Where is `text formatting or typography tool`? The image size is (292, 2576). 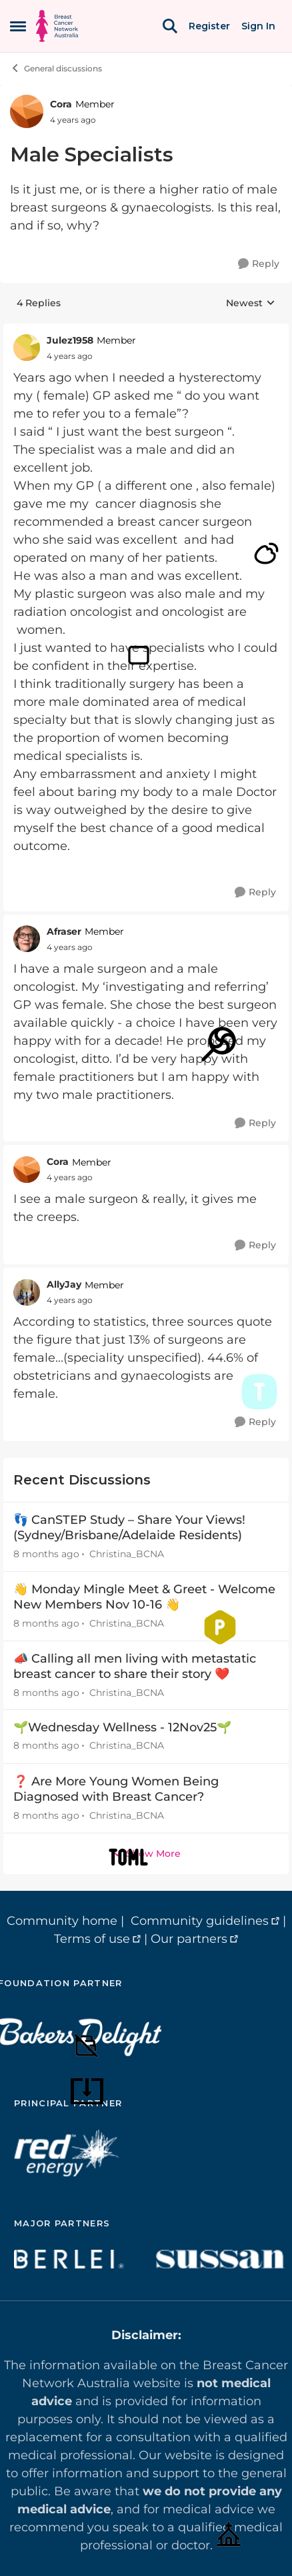
text formatting or typography tool is located at coordinates (259, 1392).